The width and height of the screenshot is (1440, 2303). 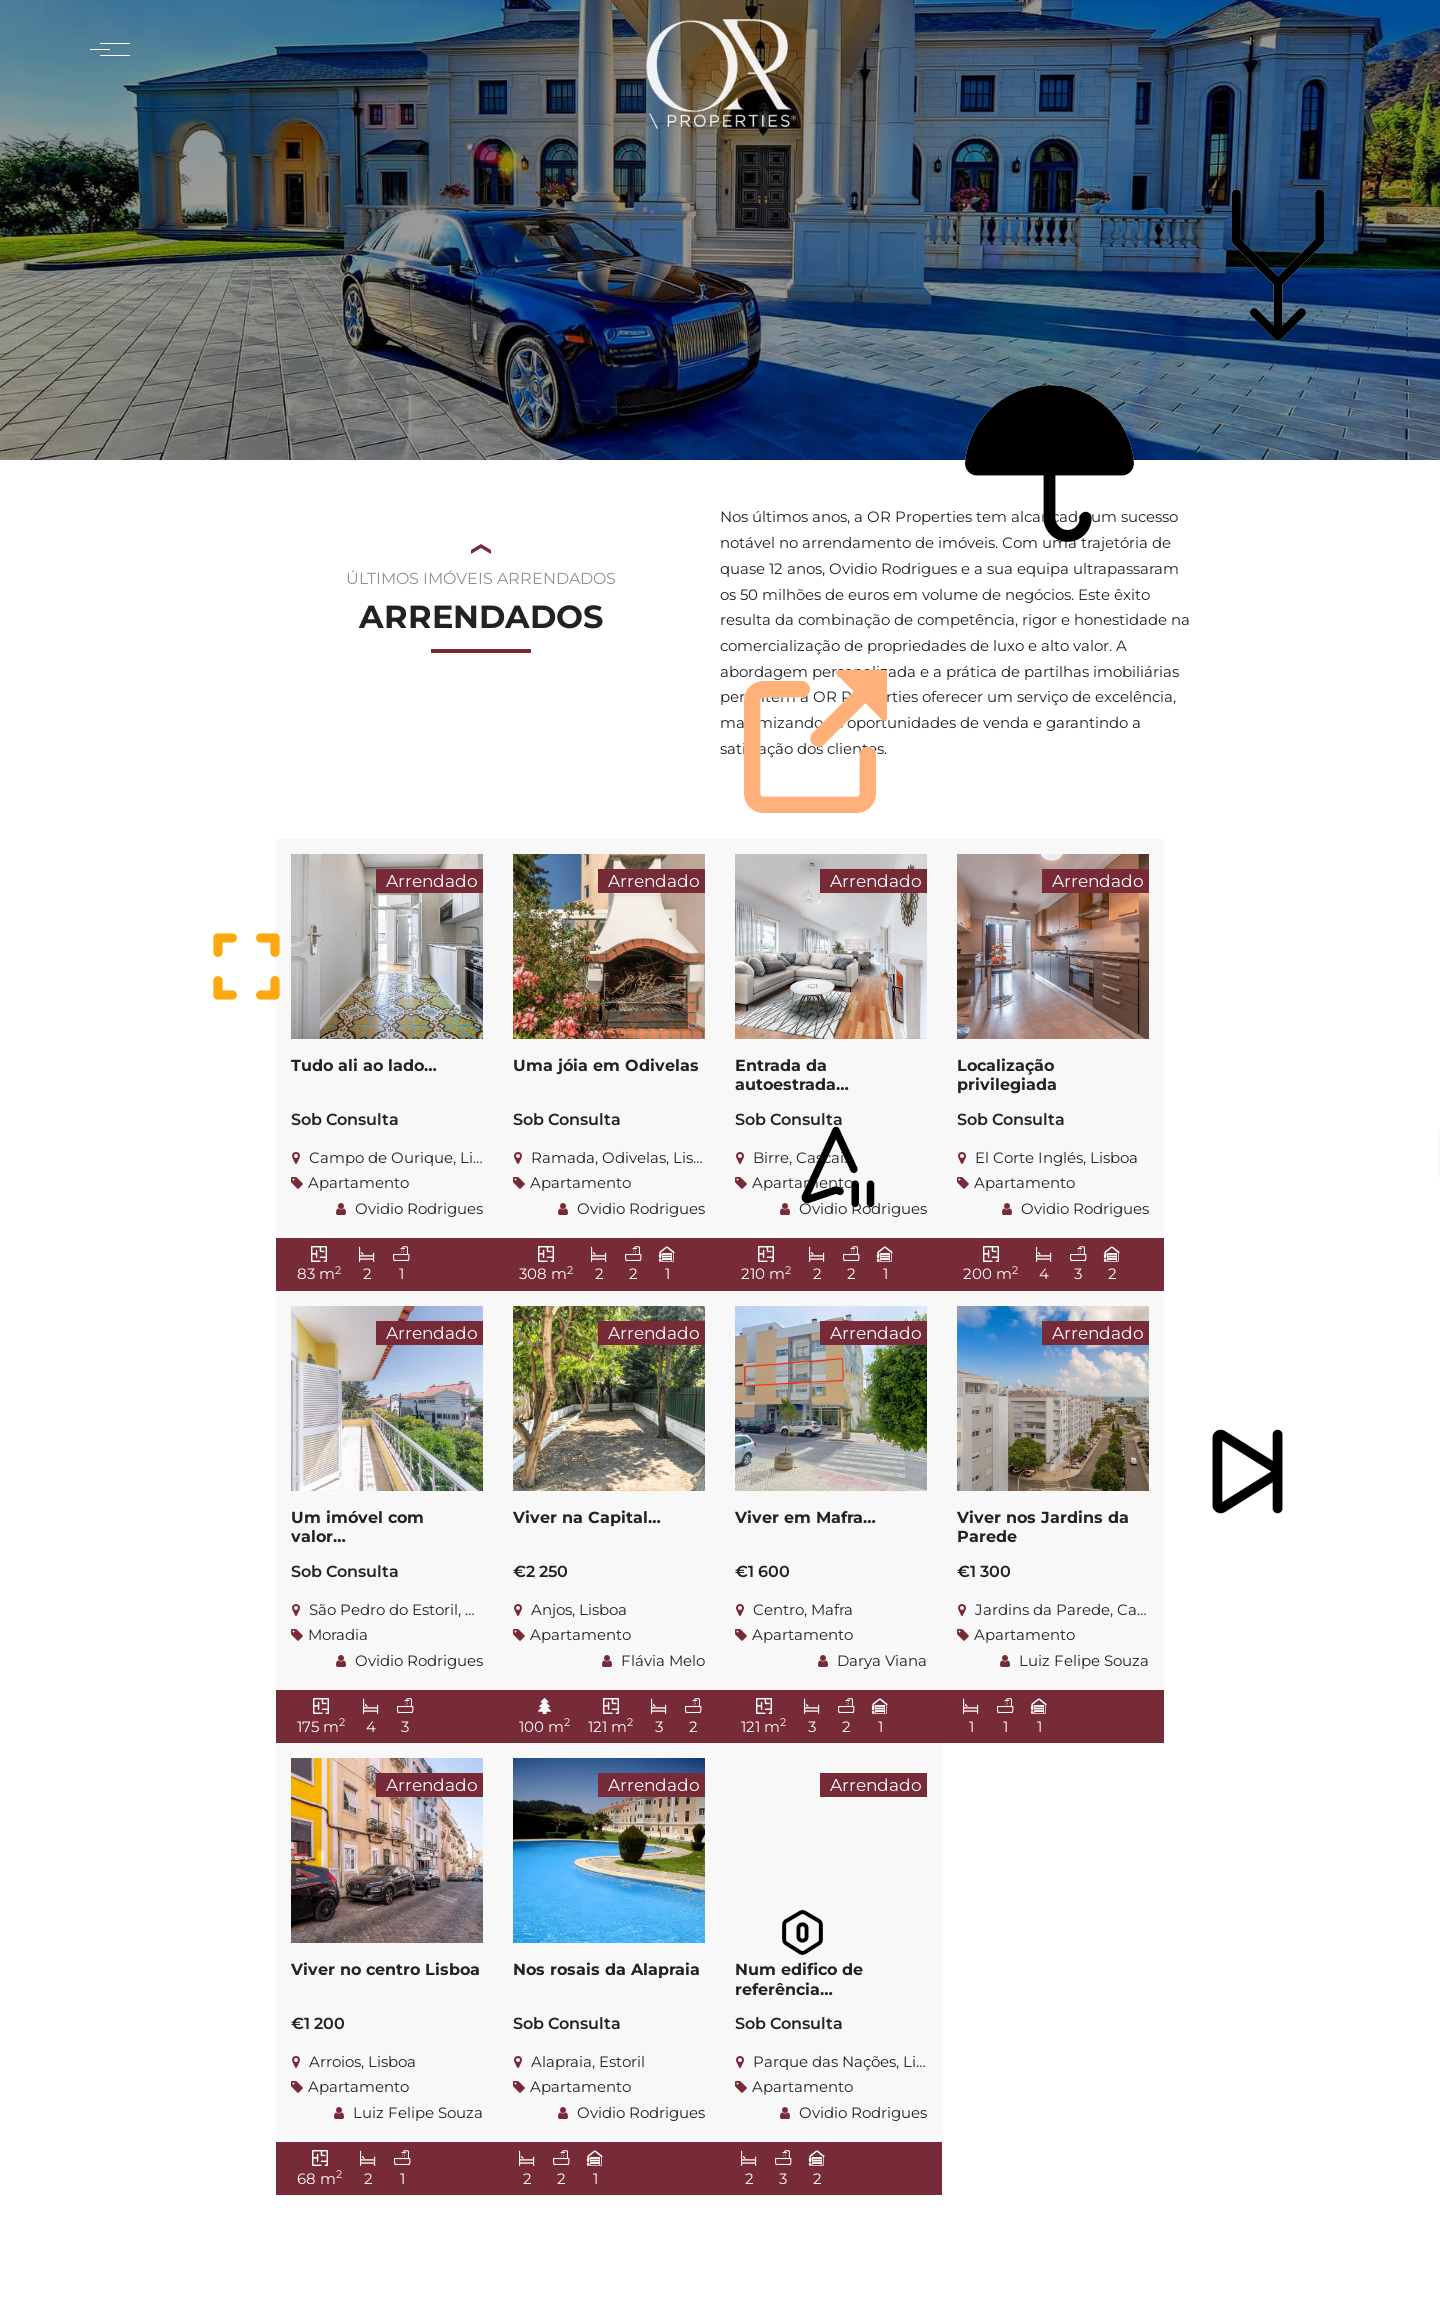 I want to click on weather protection or rain forecast indicator, so click(x=1049, y=463).